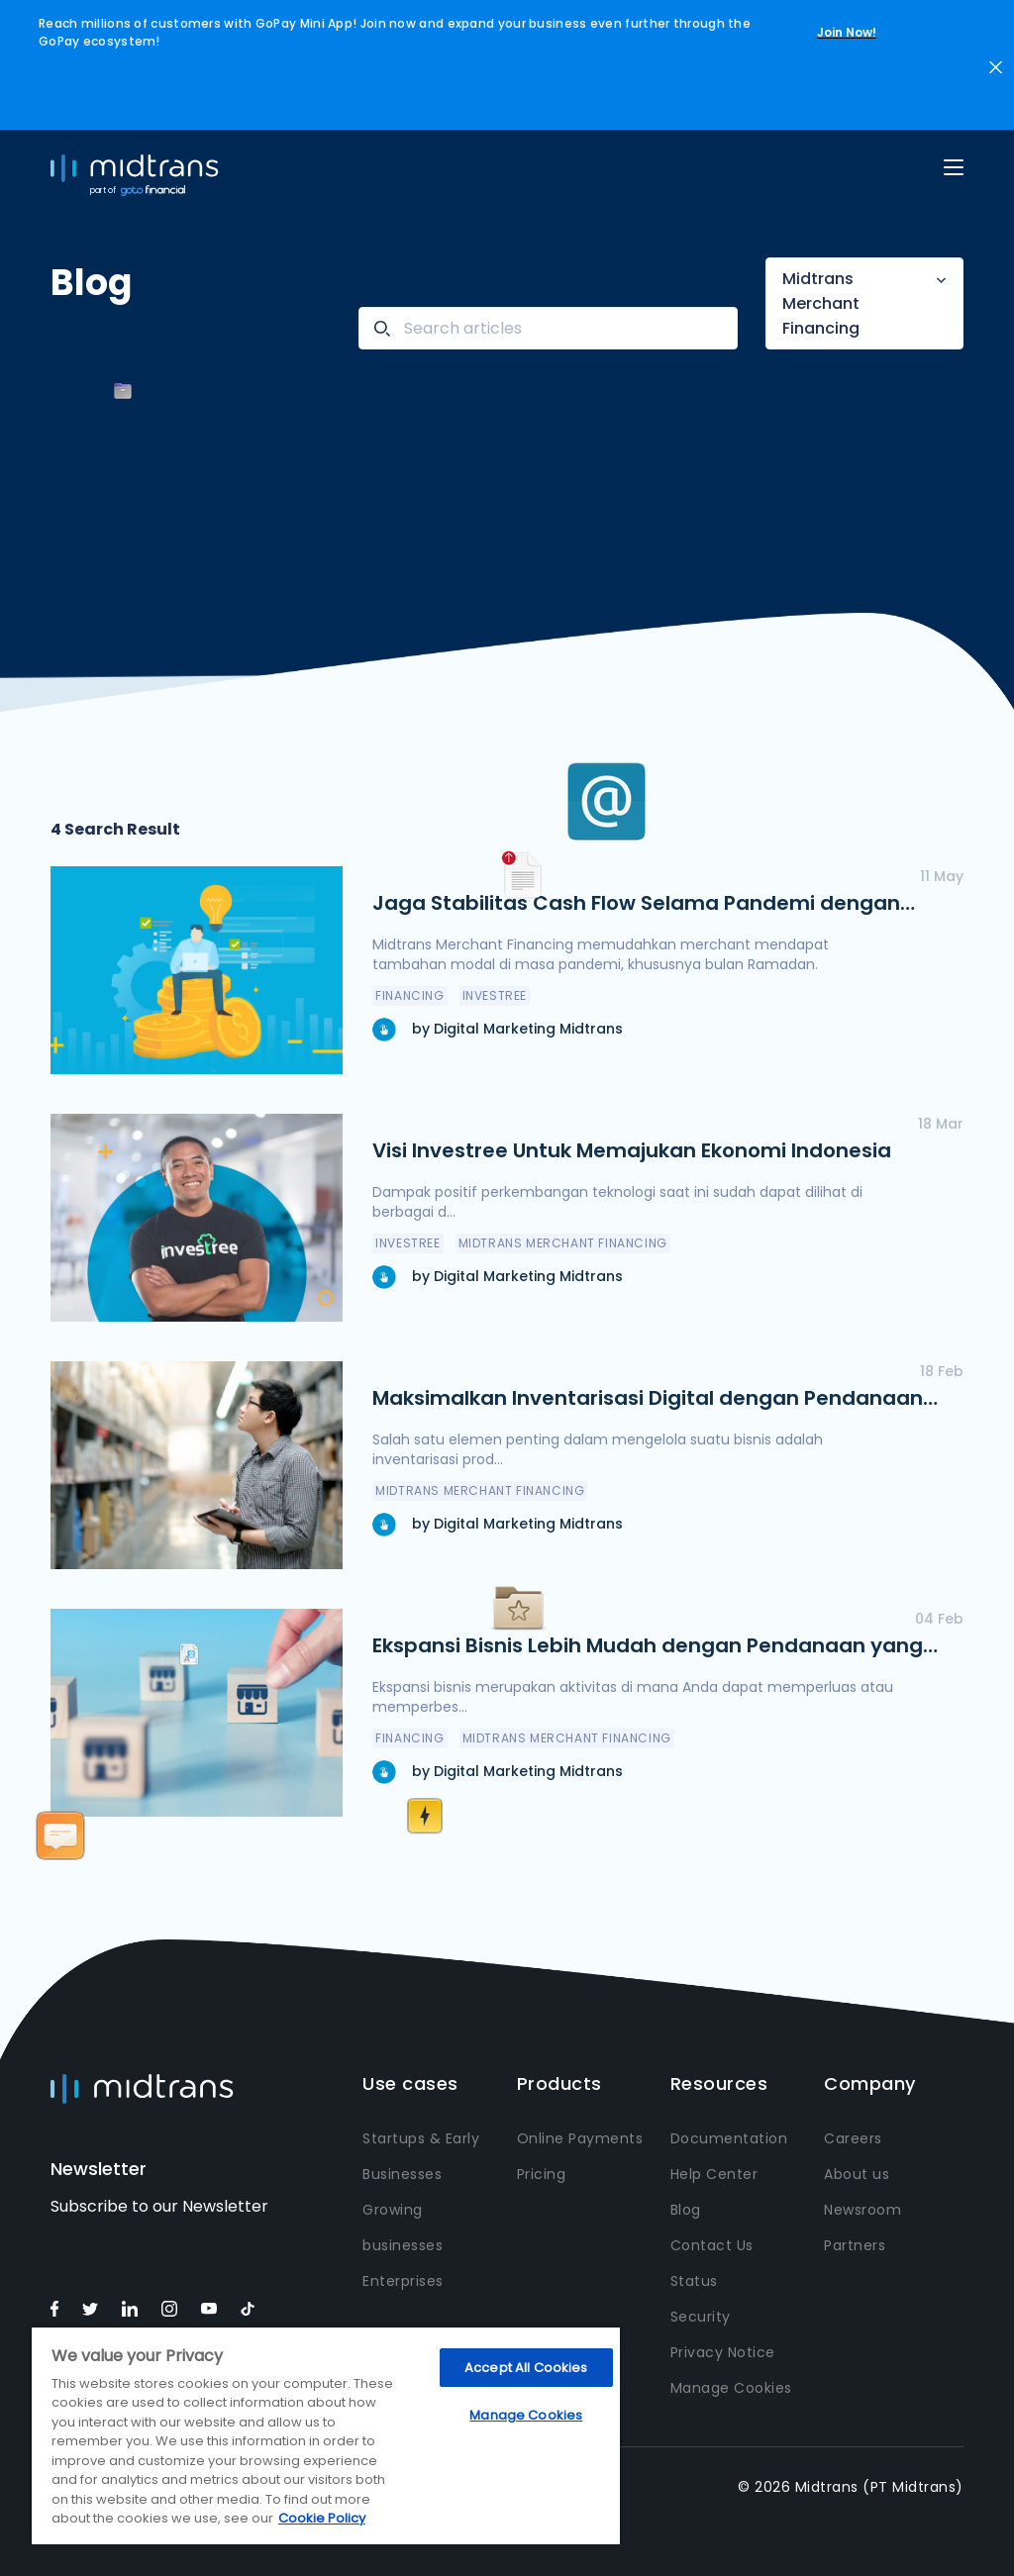 The image size is (1014, 2576). What do you see at coordinates (606, 801) in the screenshot?
I see `manage online accounts and connected services` at bounding box center [606, 801].